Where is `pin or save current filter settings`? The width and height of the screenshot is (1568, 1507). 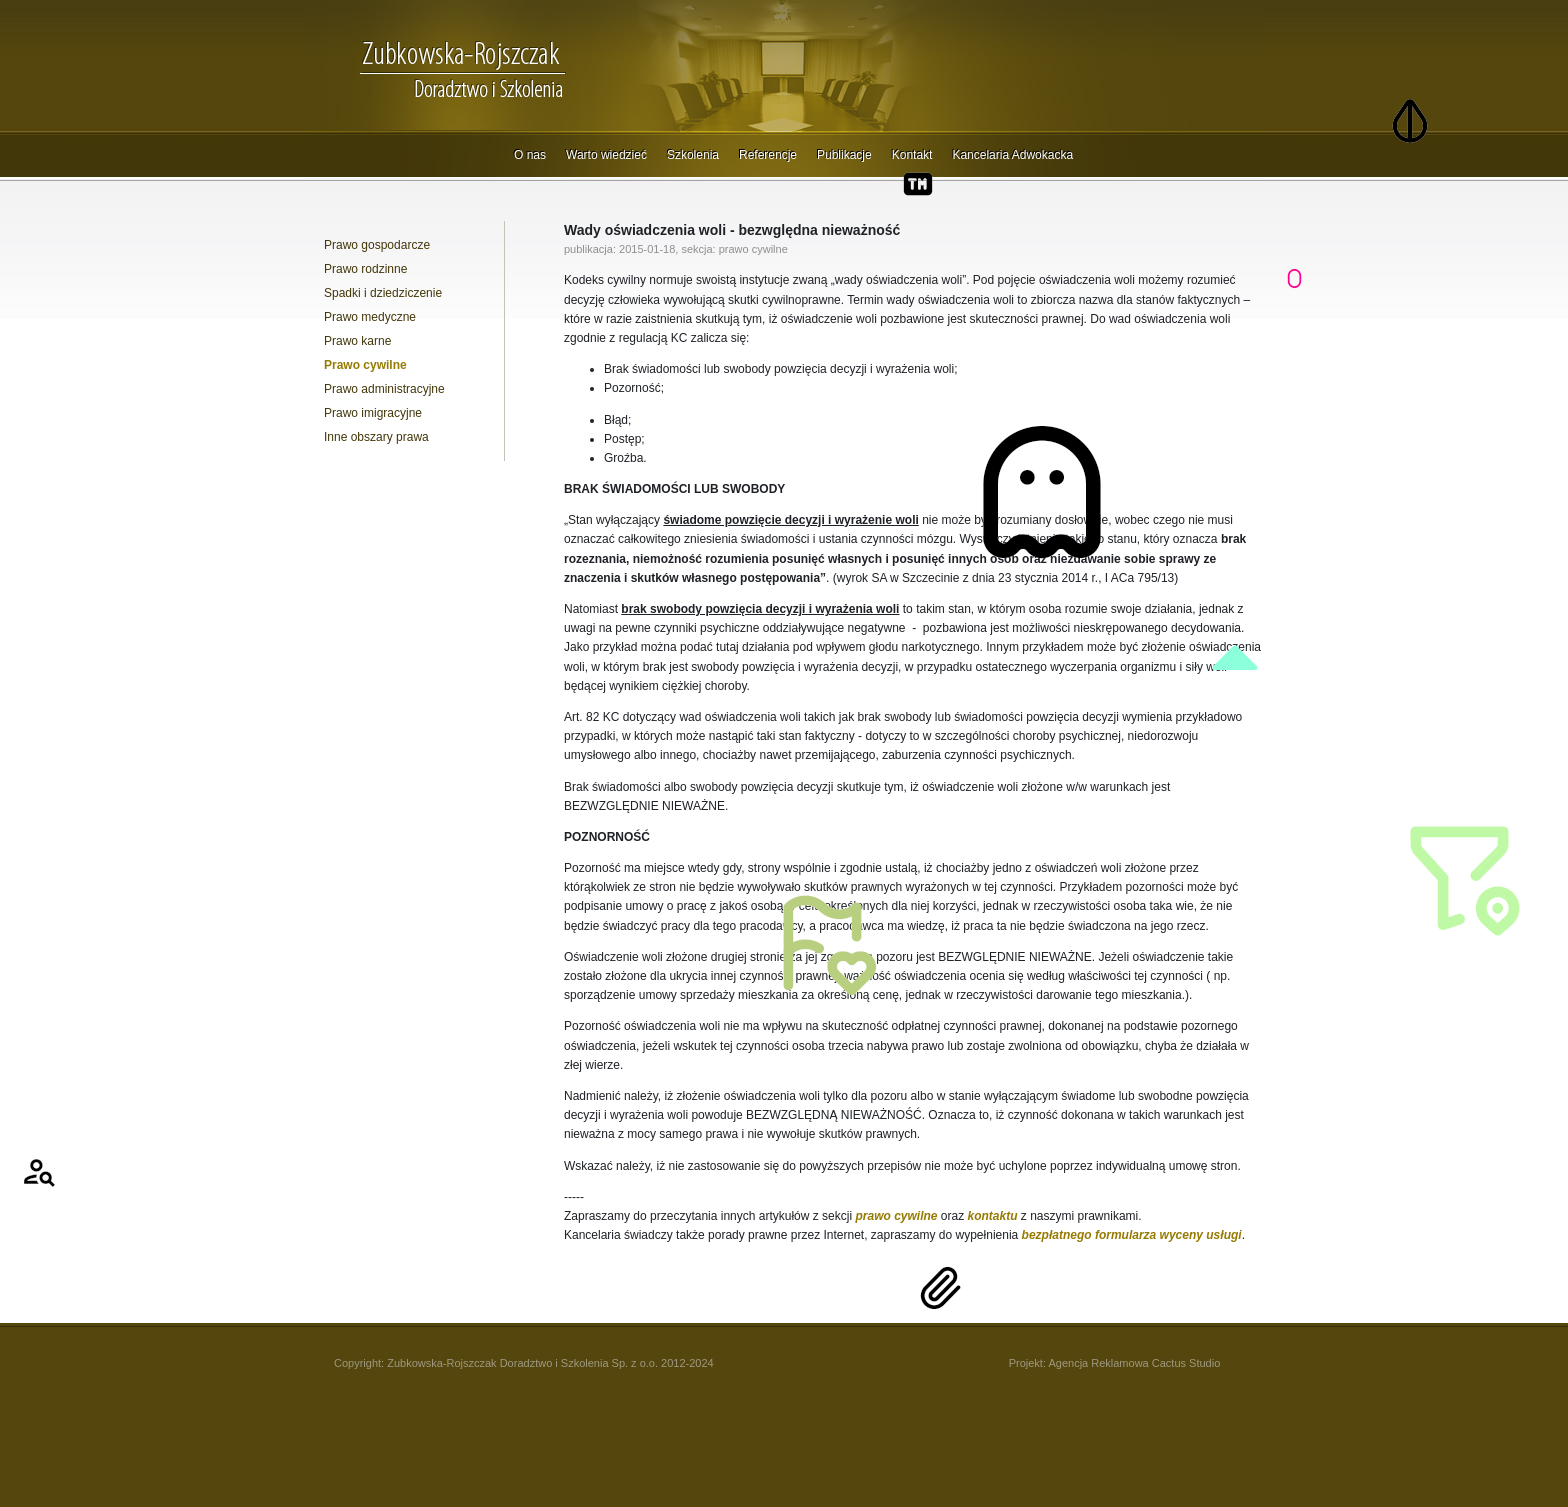 pin or save current filter settings is located at coordinates (1459, 875).